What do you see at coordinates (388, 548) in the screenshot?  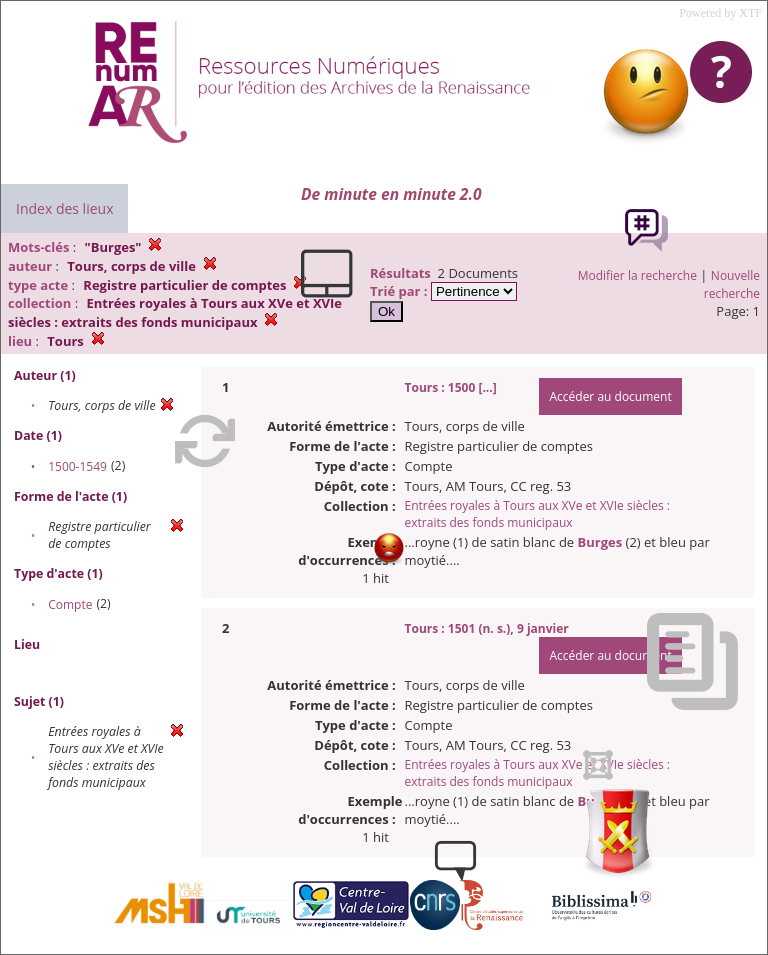 I see `indicates angry or frustrated reaction` at bounding box center [388, 548].